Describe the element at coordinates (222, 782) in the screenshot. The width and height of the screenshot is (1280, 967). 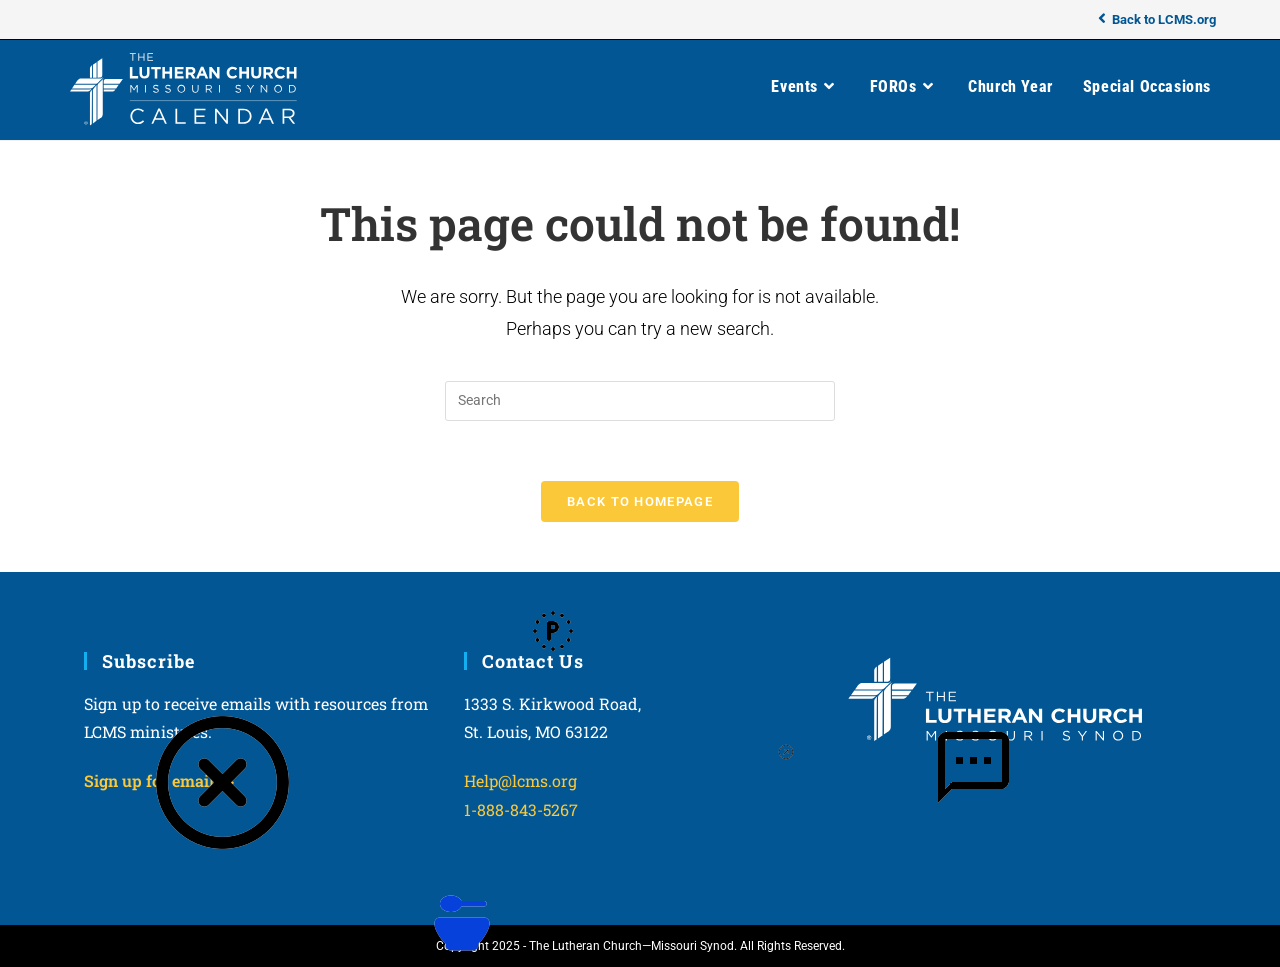
I see `close or dismiss a dialog` at that location.